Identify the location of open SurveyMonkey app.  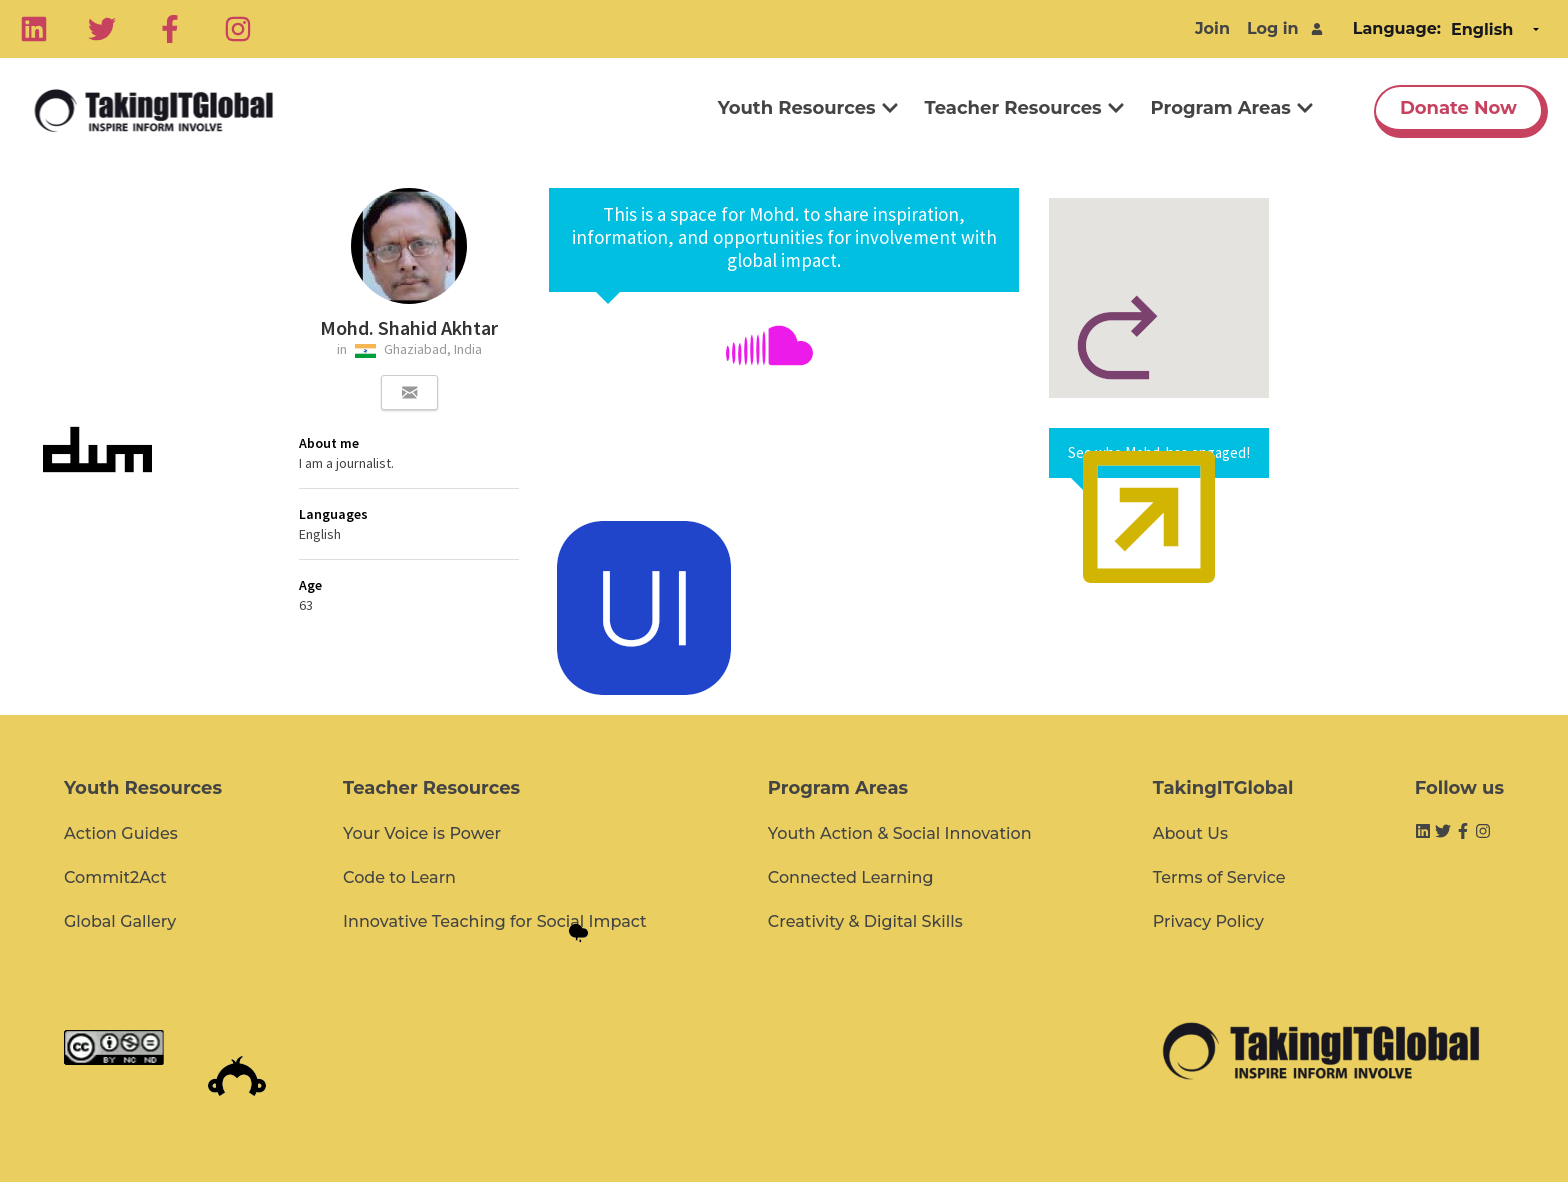
(237, 1076).